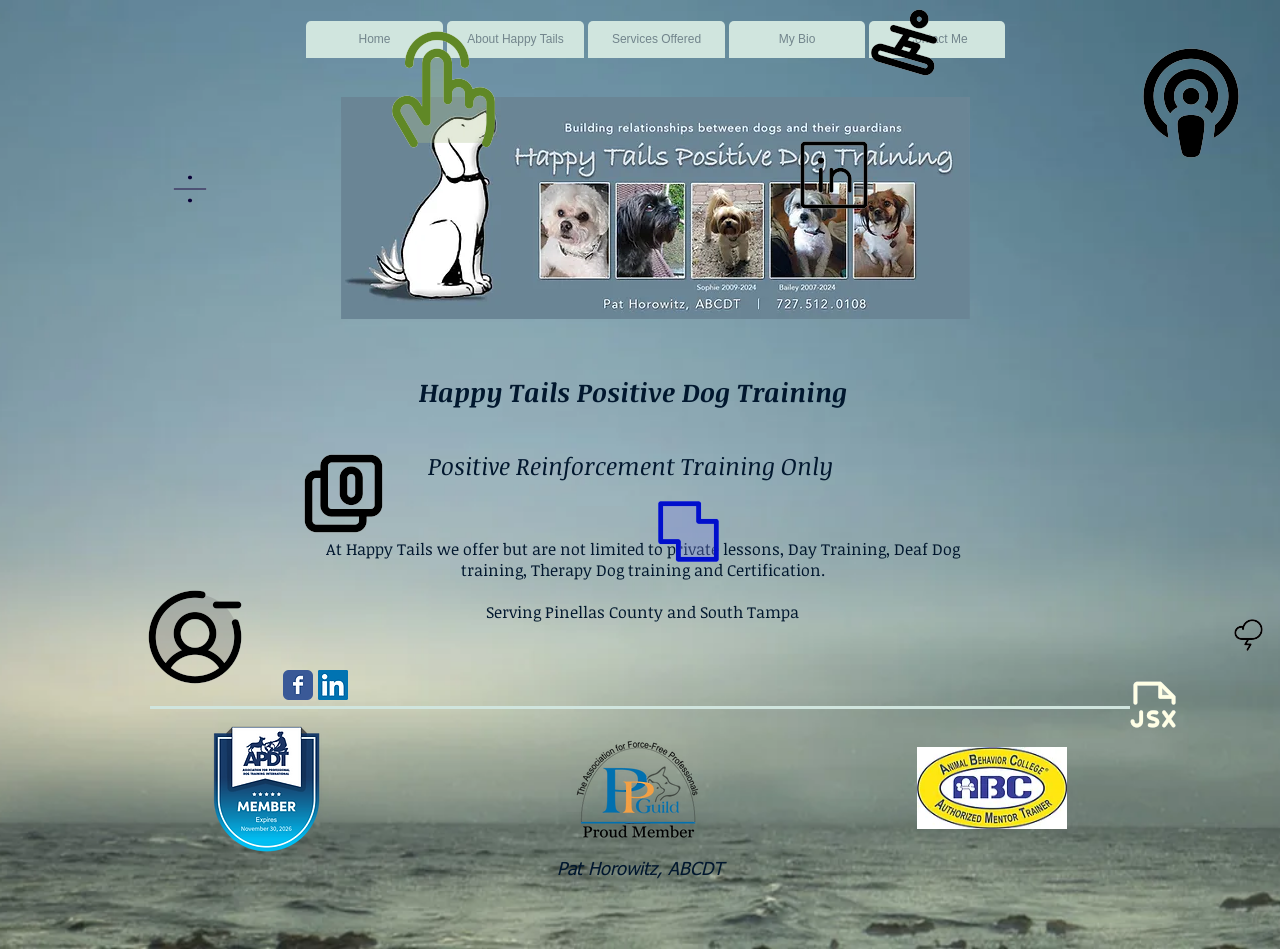  I want to click on tap to interact with this element, so click(443, 91).